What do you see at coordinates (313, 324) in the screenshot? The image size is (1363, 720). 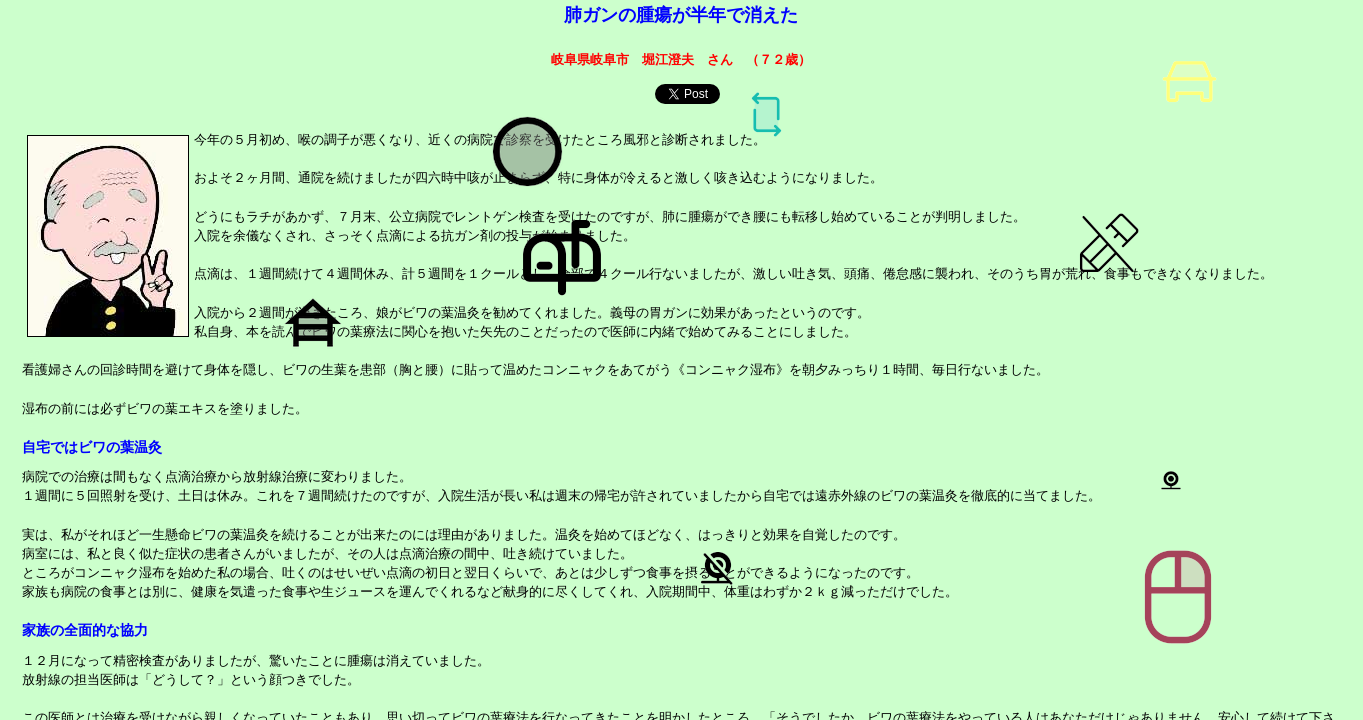 I see `view home exterior or siding options` at bounding box center [313, 324].